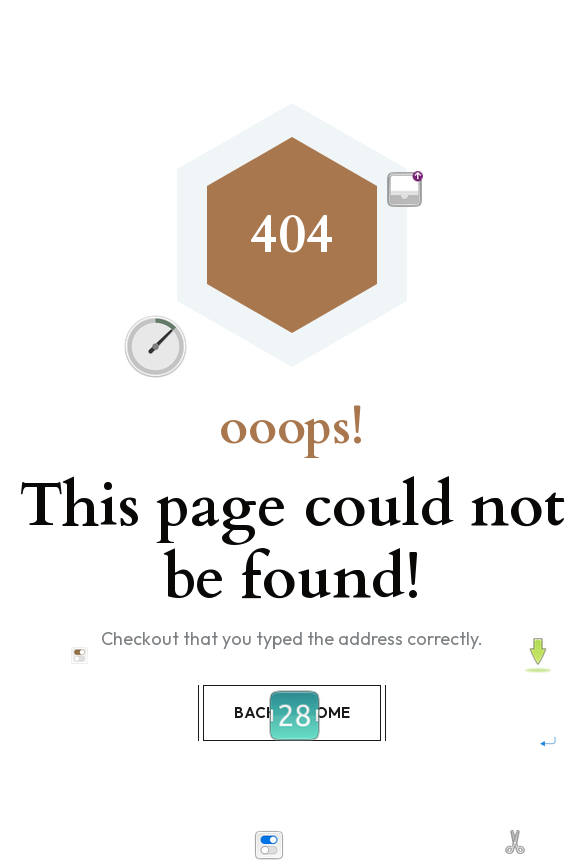  I want to click on cut selected content to clipboard, so click(515, 842).